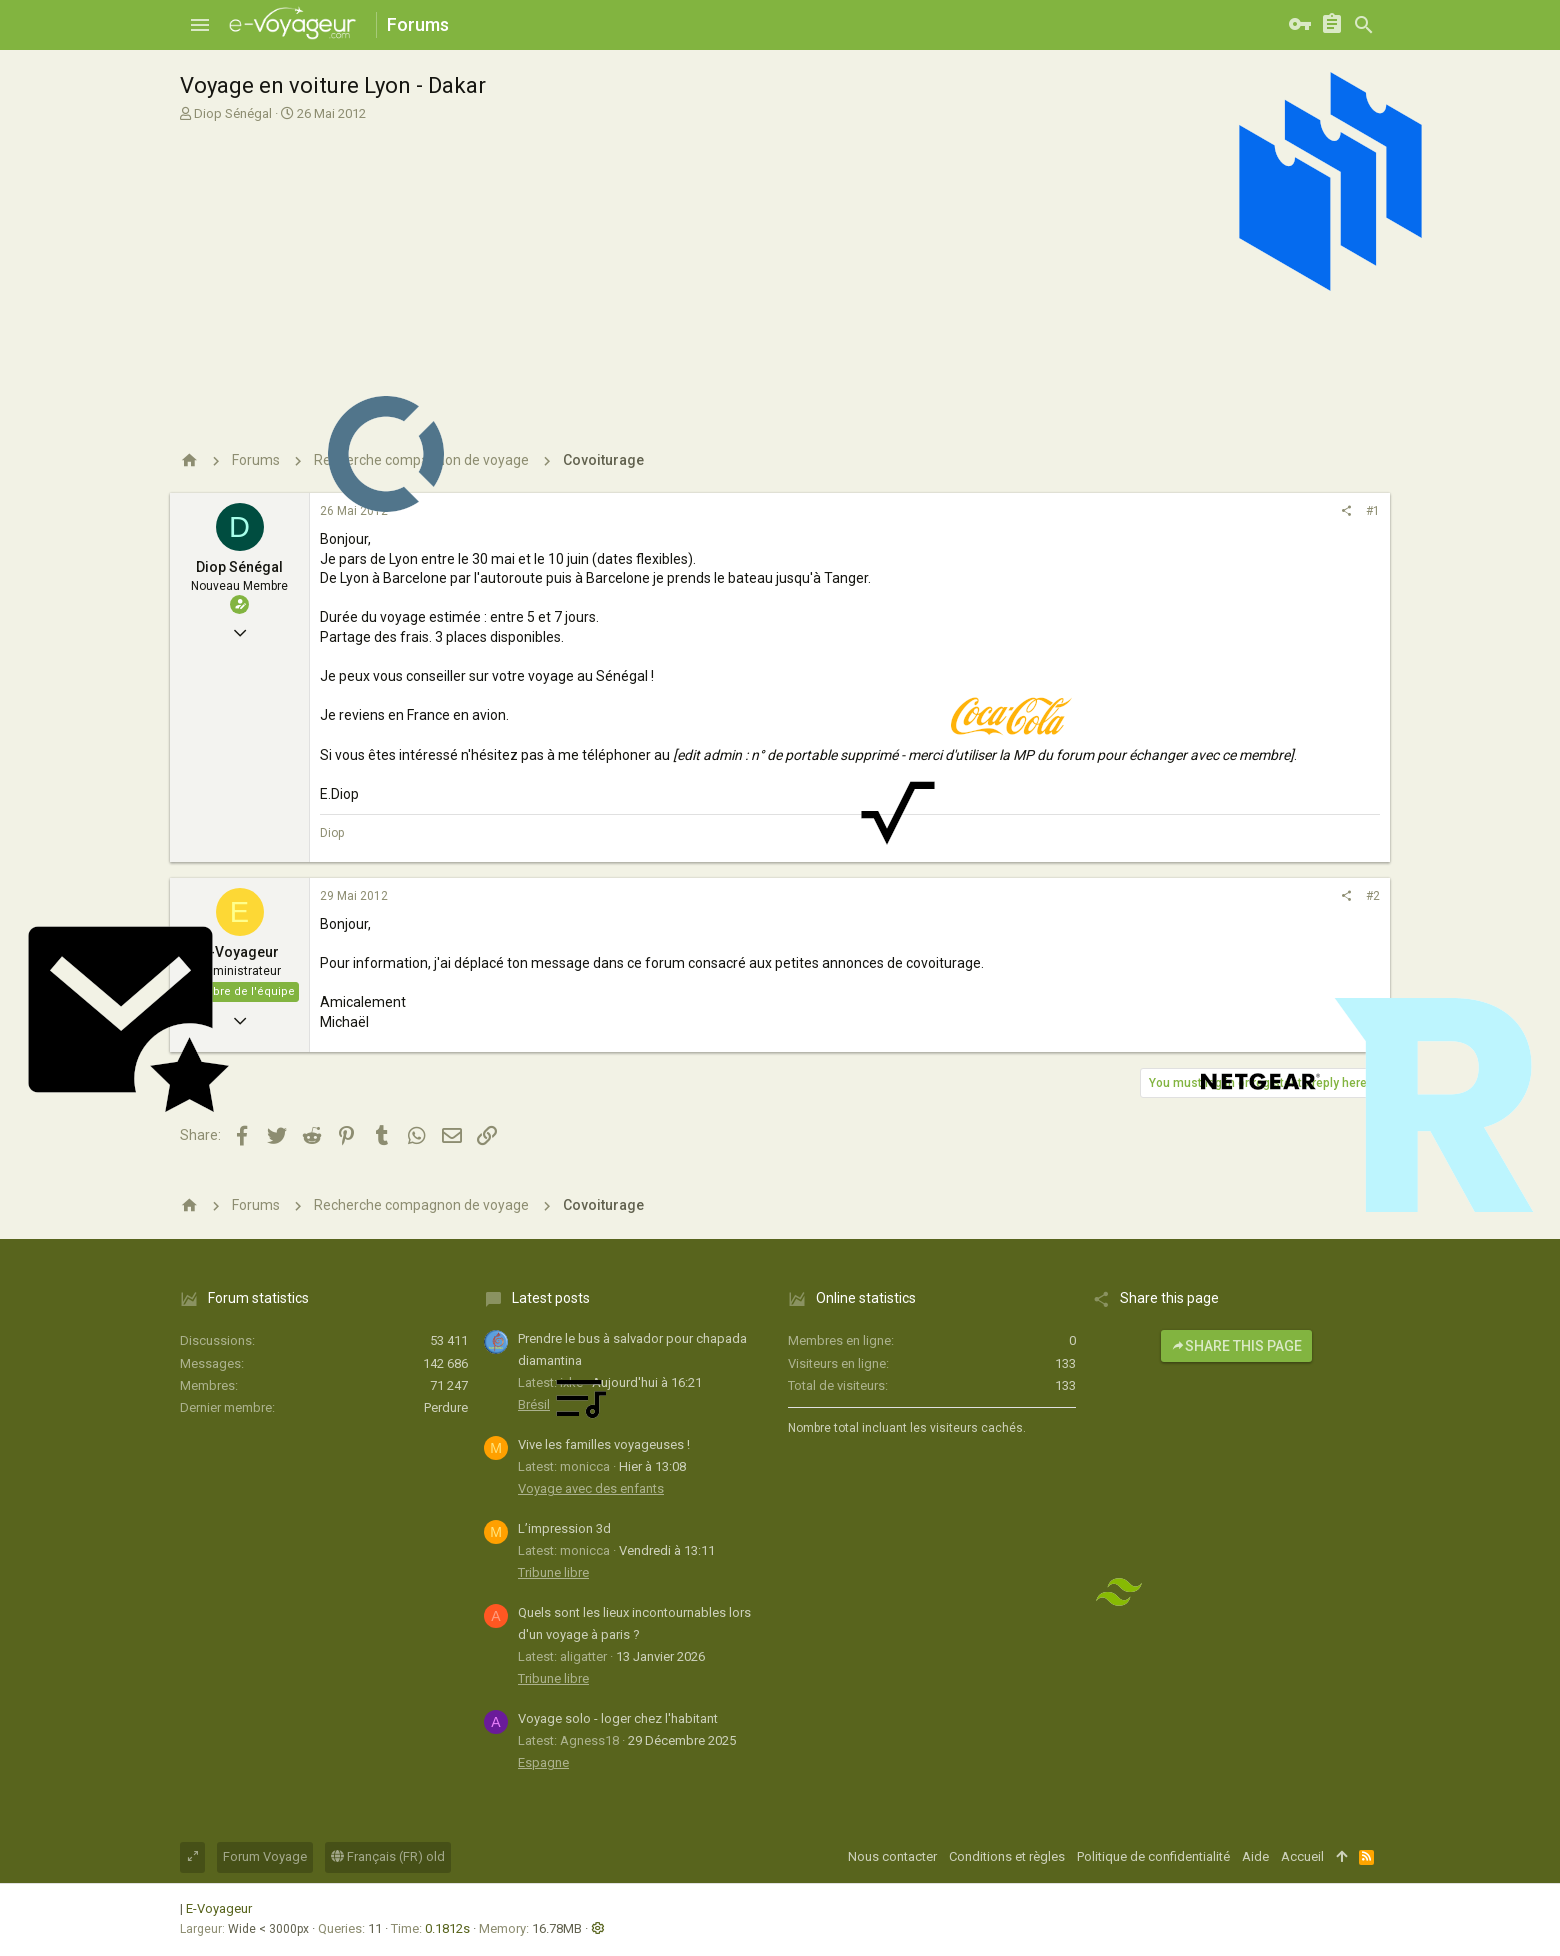 The image size is (1560, 1956). What do you see at coordinates (898, 811) in the screenshot?
I see `access square root or radical function in calculator` at bounding box center [898, 811].